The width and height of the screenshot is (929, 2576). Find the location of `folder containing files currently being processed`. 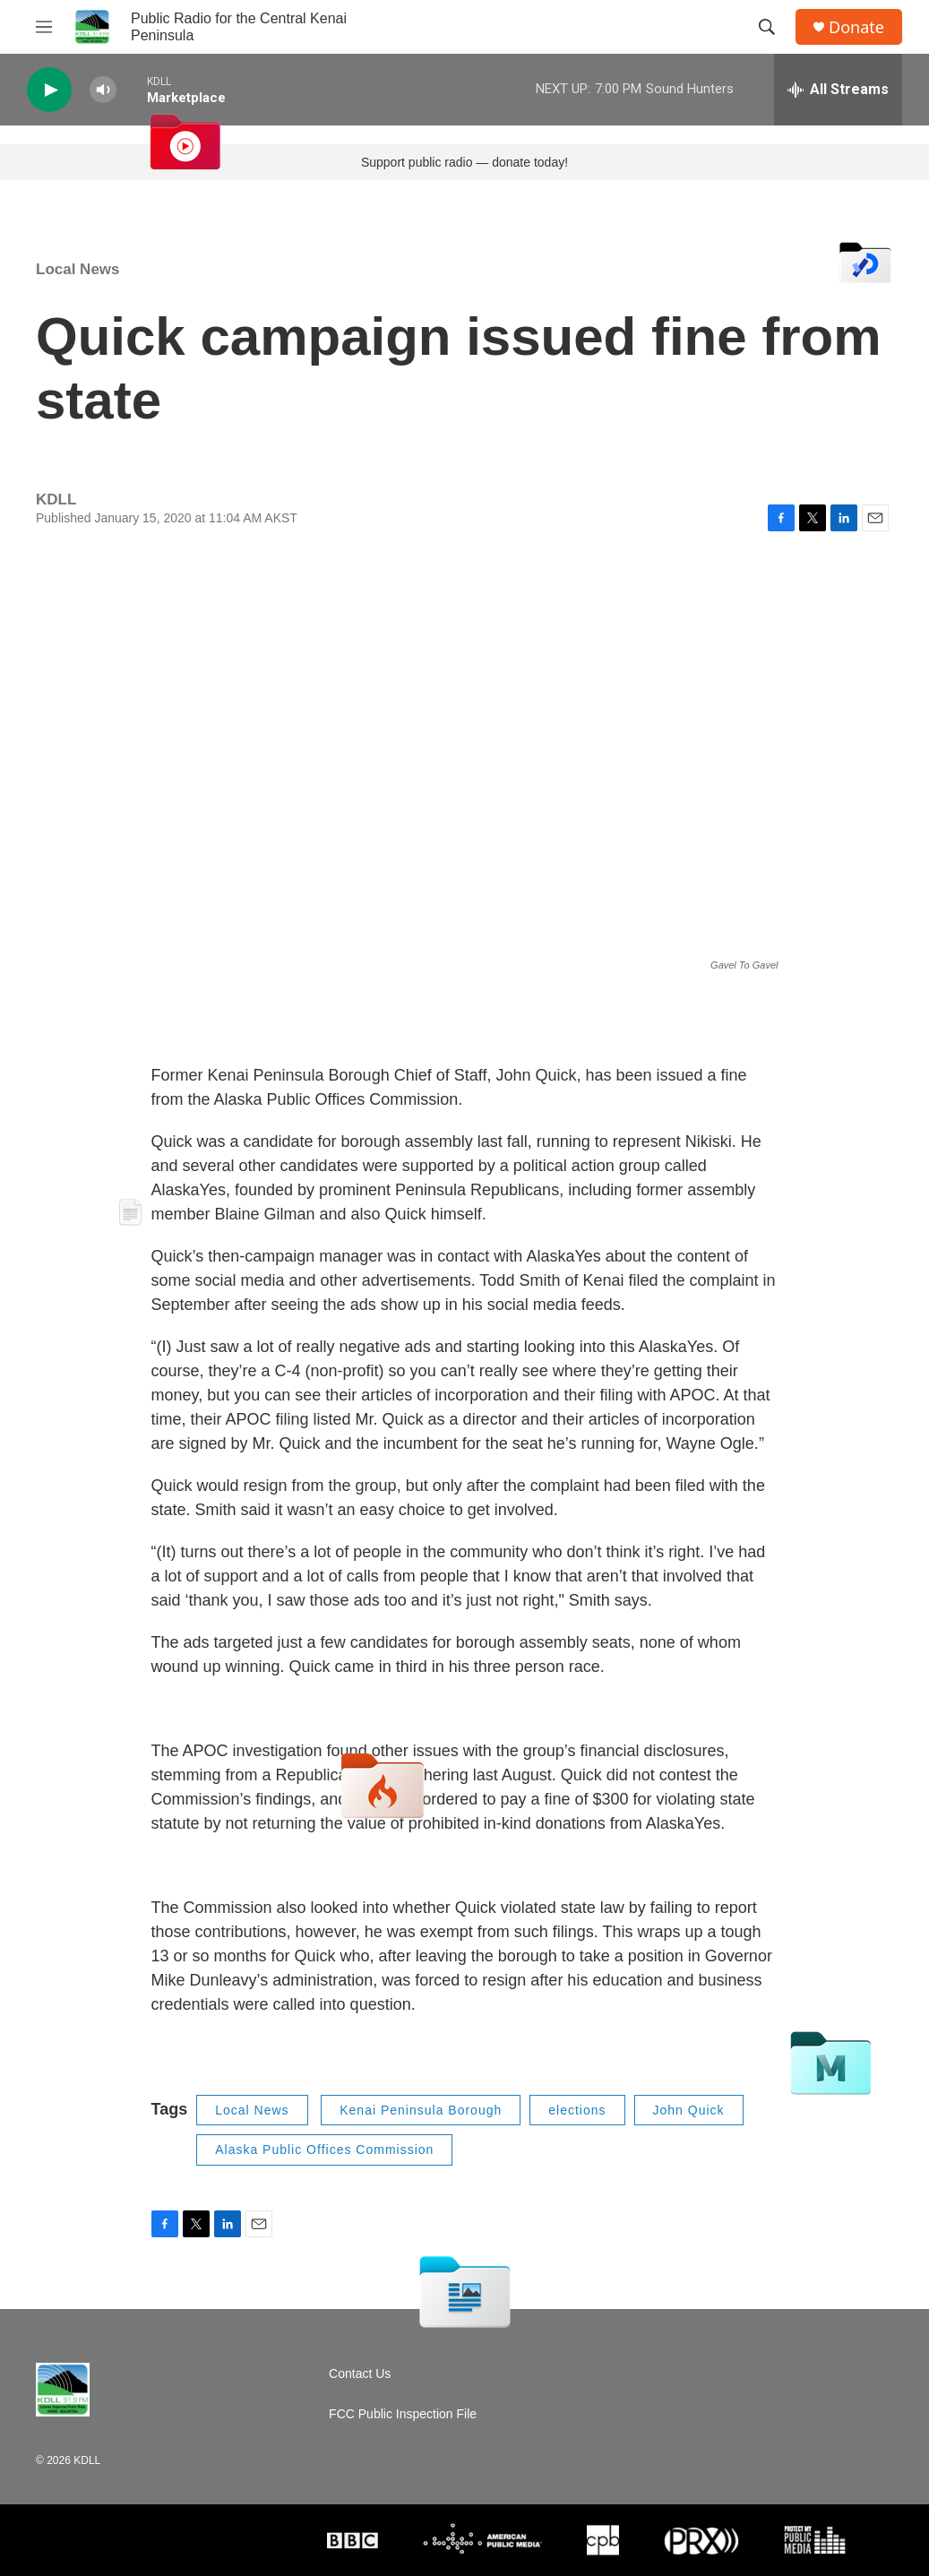

folder containing files currently being processed is located at coordinates (864, 263).